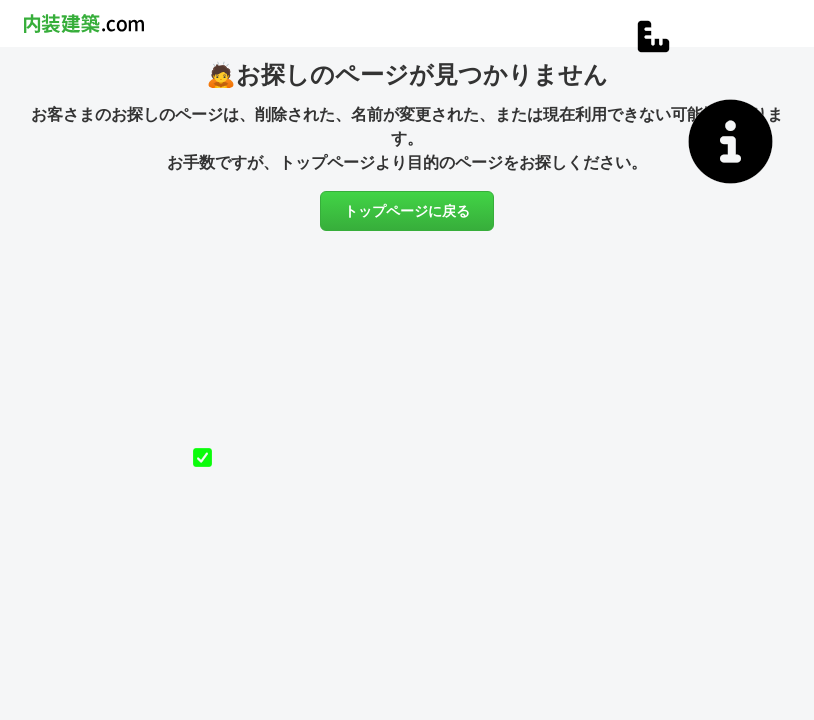  I want to click on mark task as complete, so click(202, 457).